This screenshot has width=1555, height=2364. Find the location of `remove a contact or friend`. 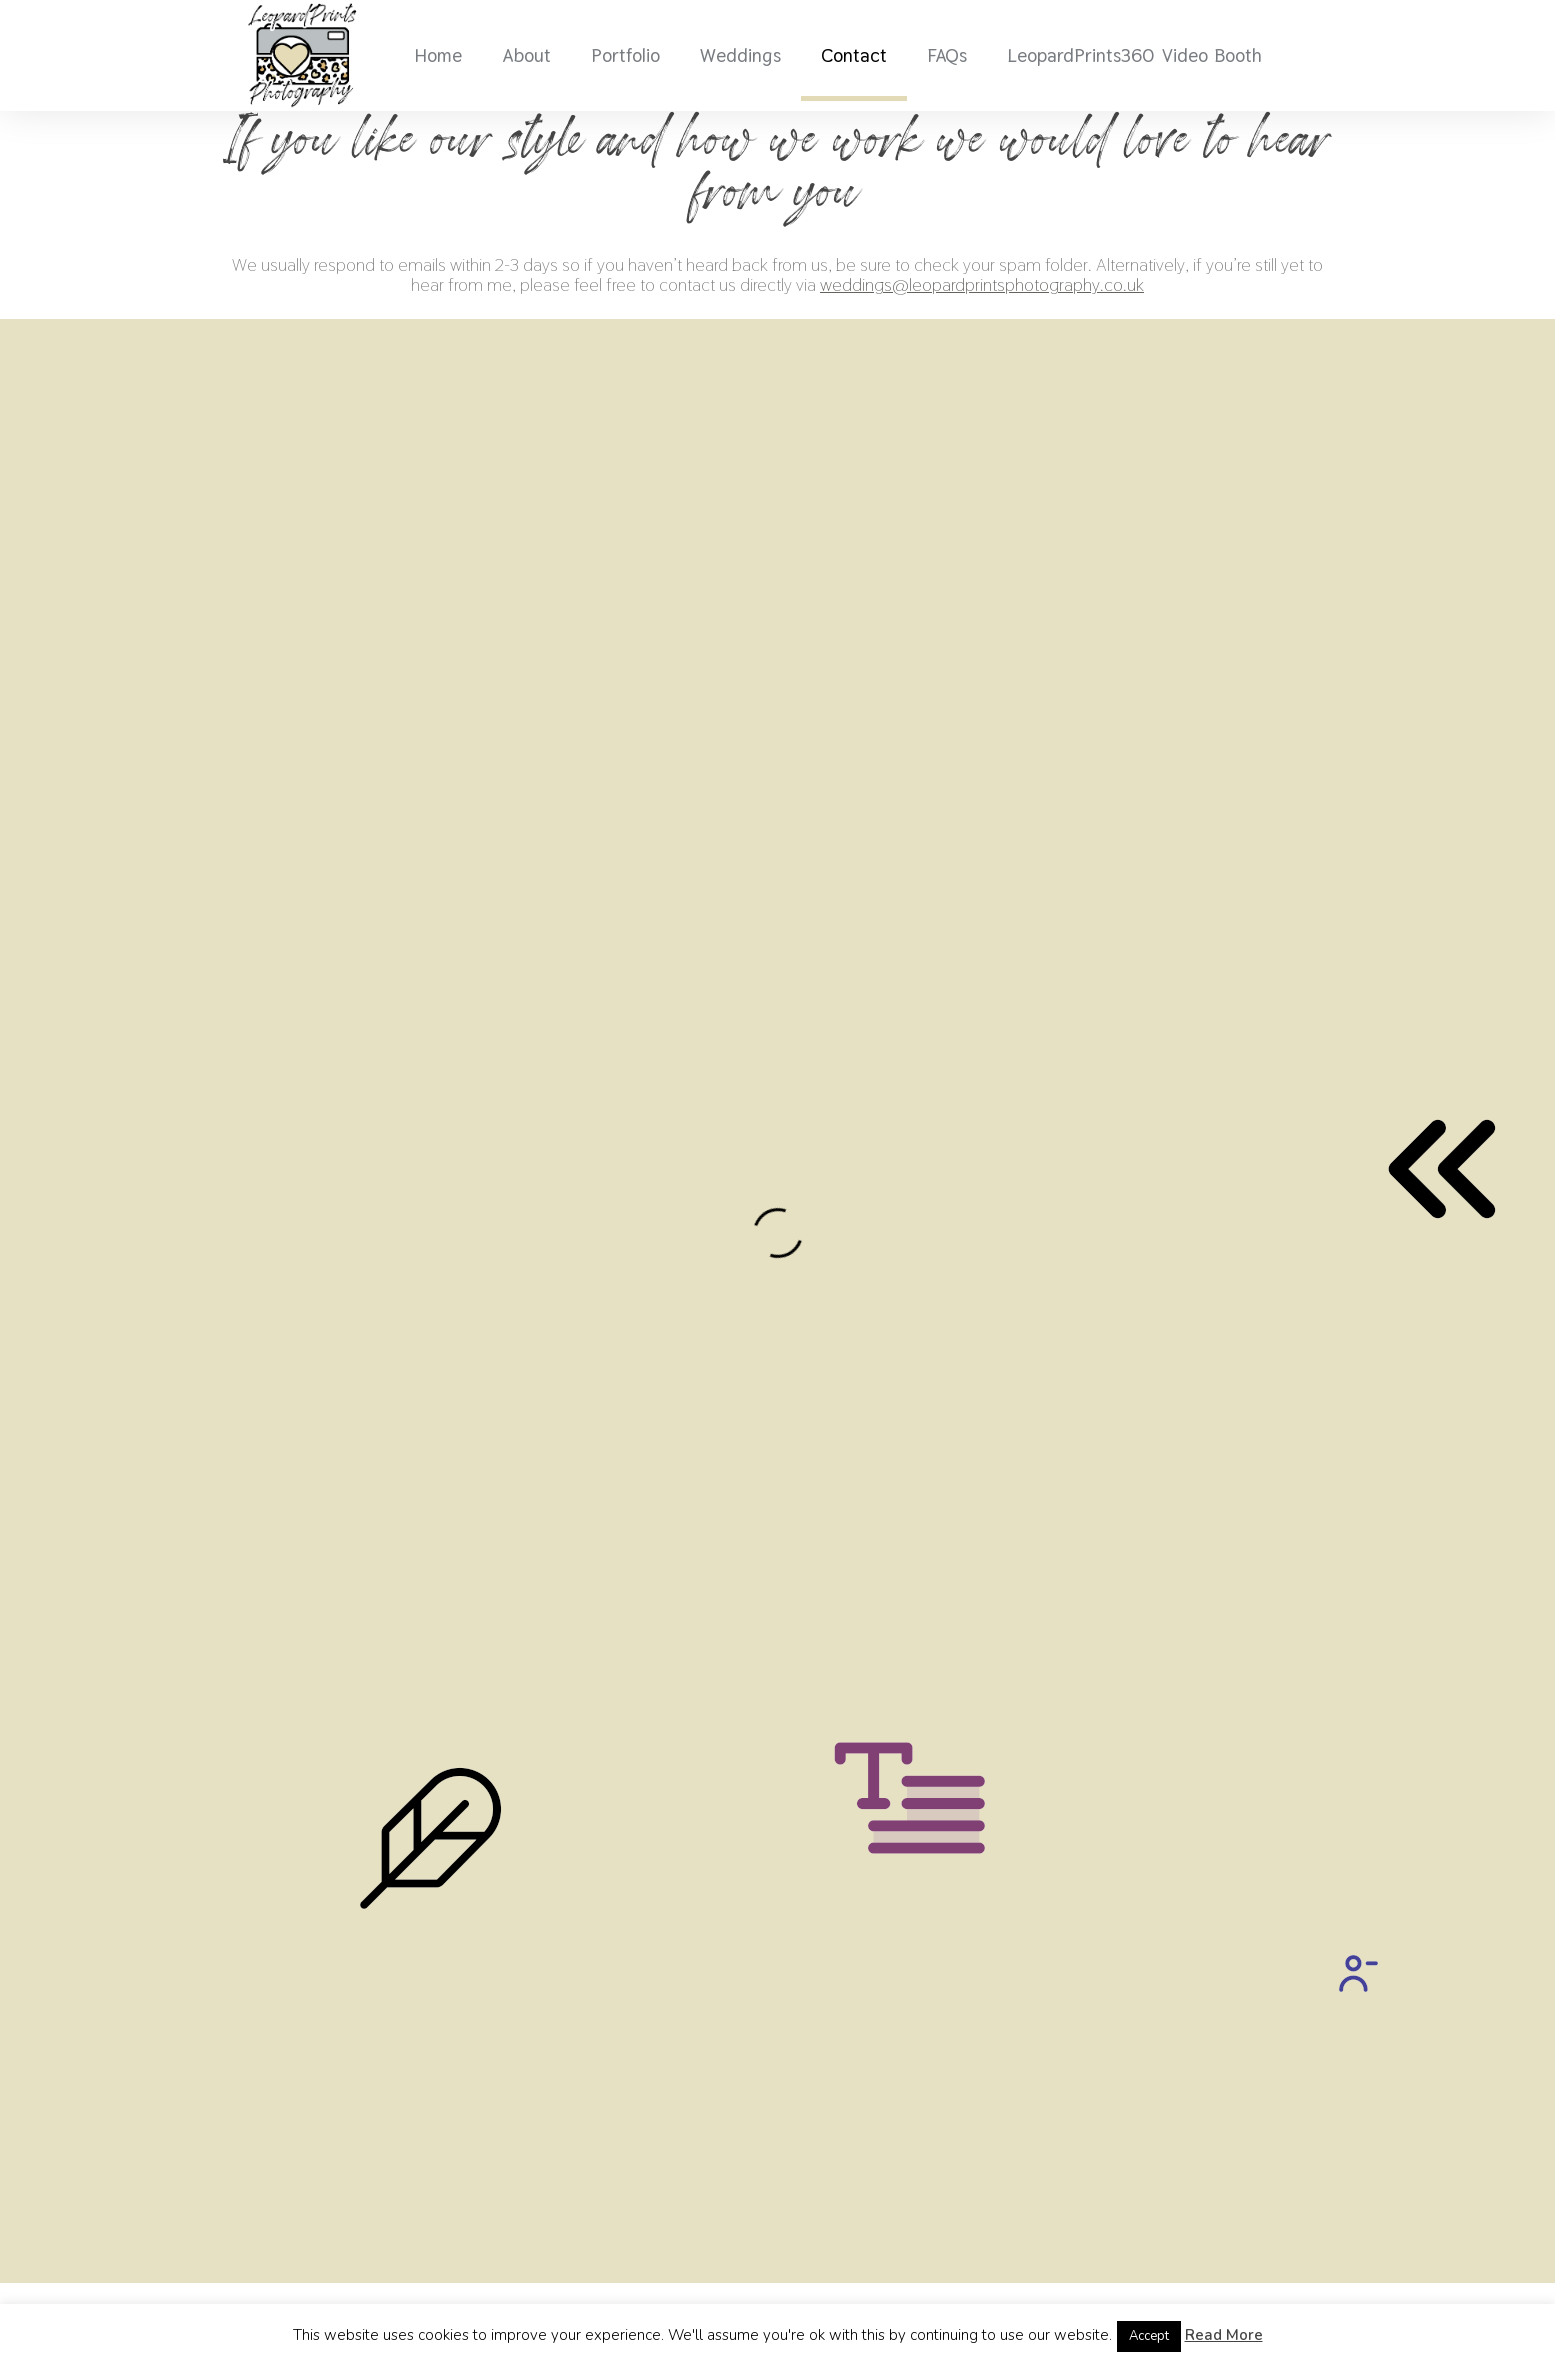

remove a contact or friend is located at coordinates (1357, 1973).